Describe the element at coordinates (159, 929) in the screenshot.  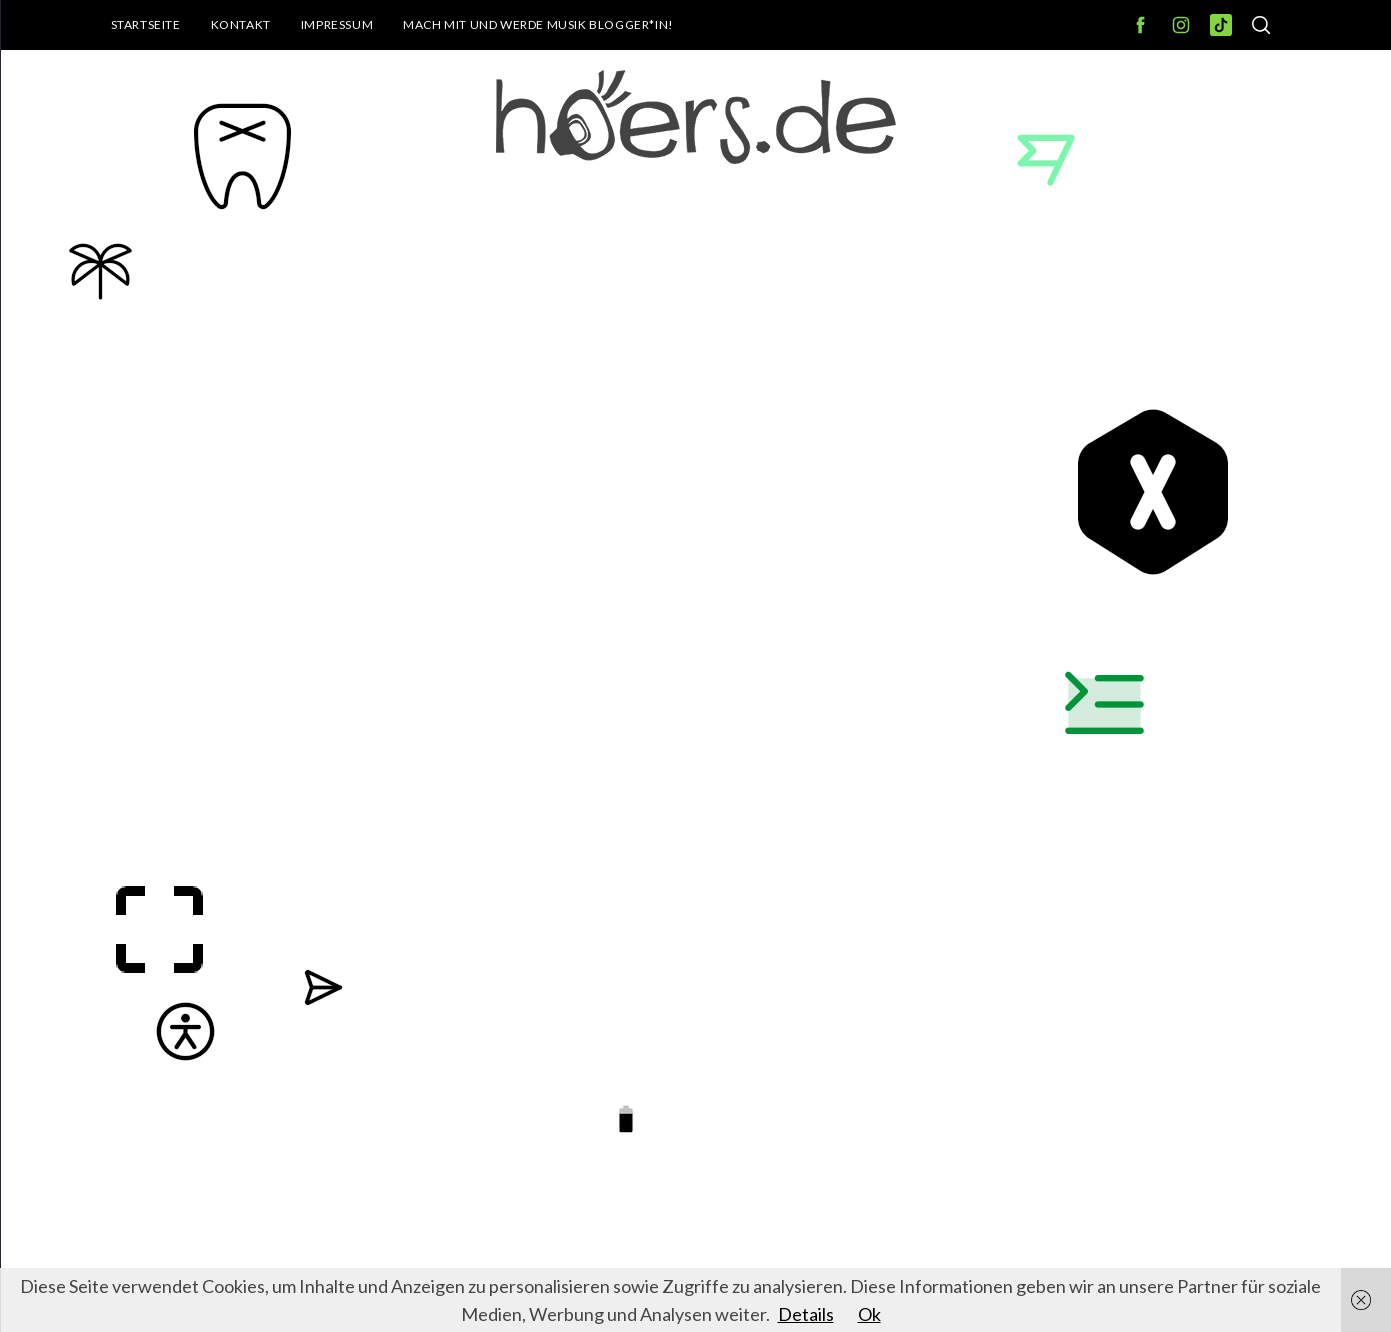
I see `scan a QR code or barcode` at that location.